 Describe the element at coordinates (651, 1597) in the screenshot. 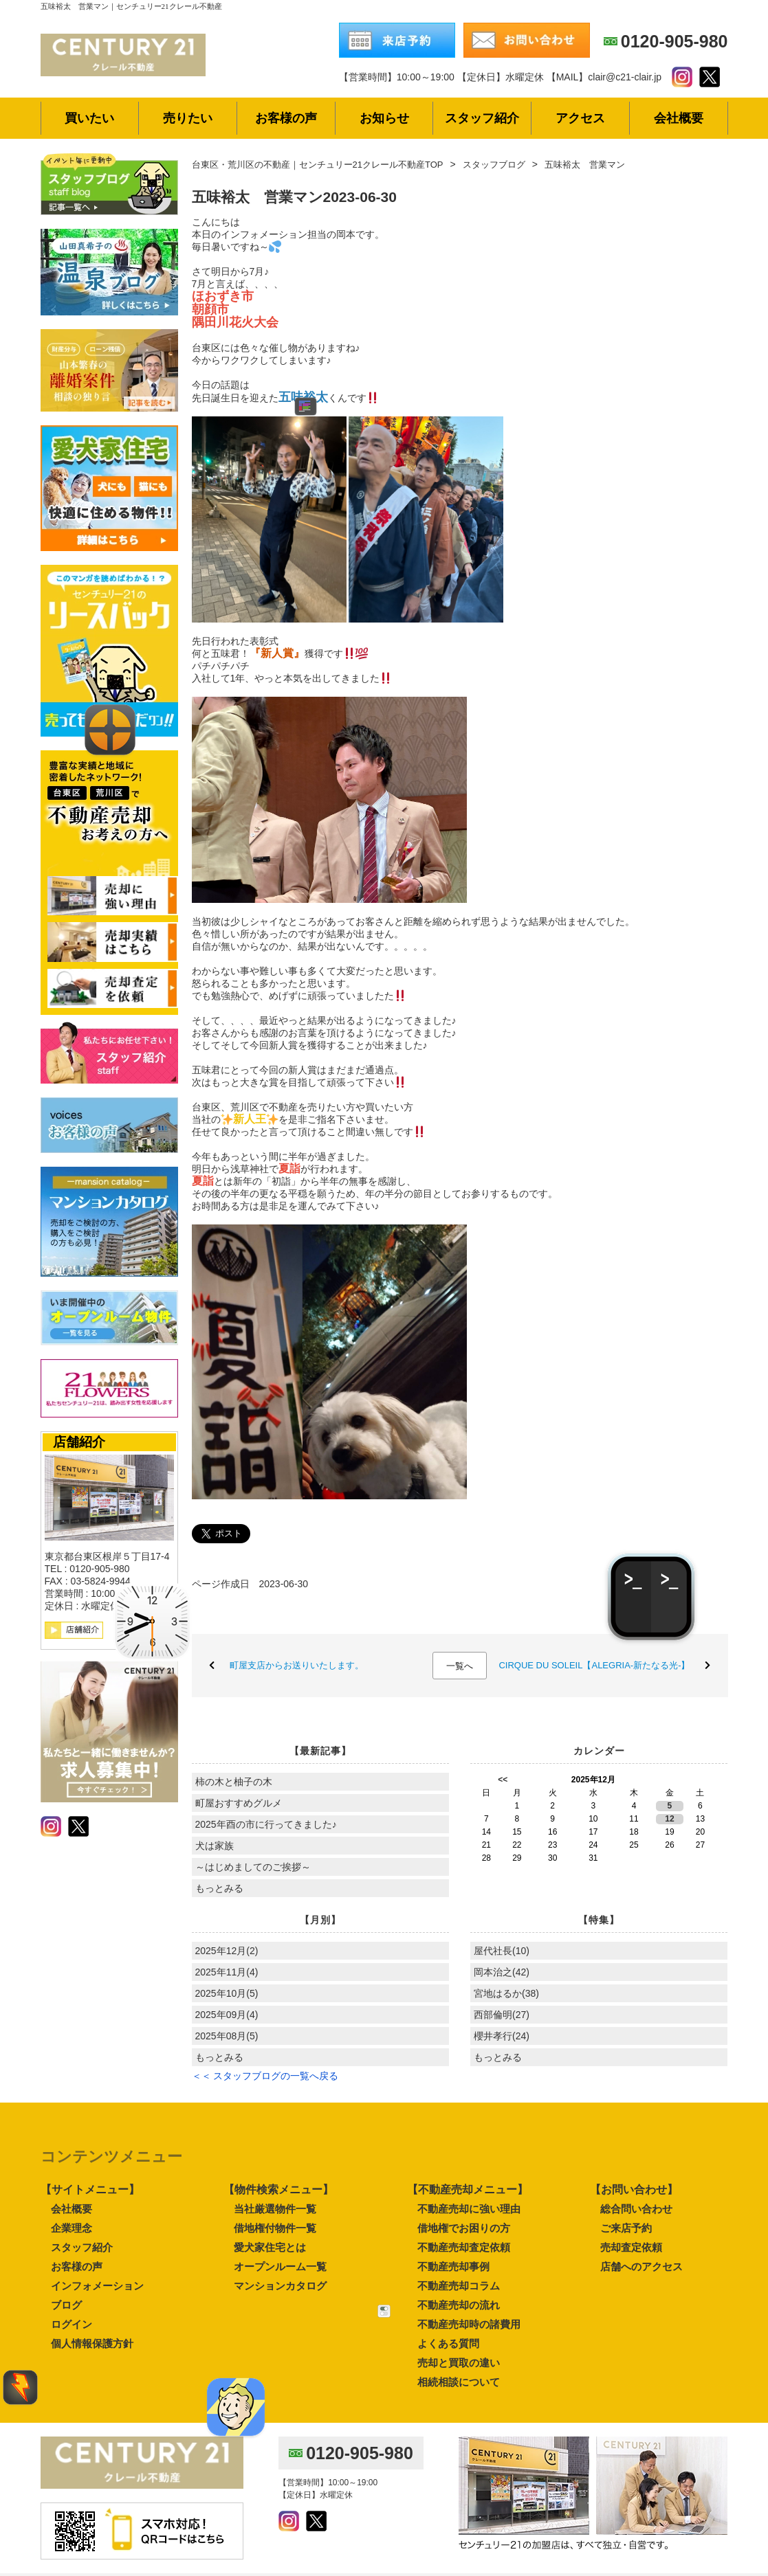

I see `open terminix terminal emulator` at that location.